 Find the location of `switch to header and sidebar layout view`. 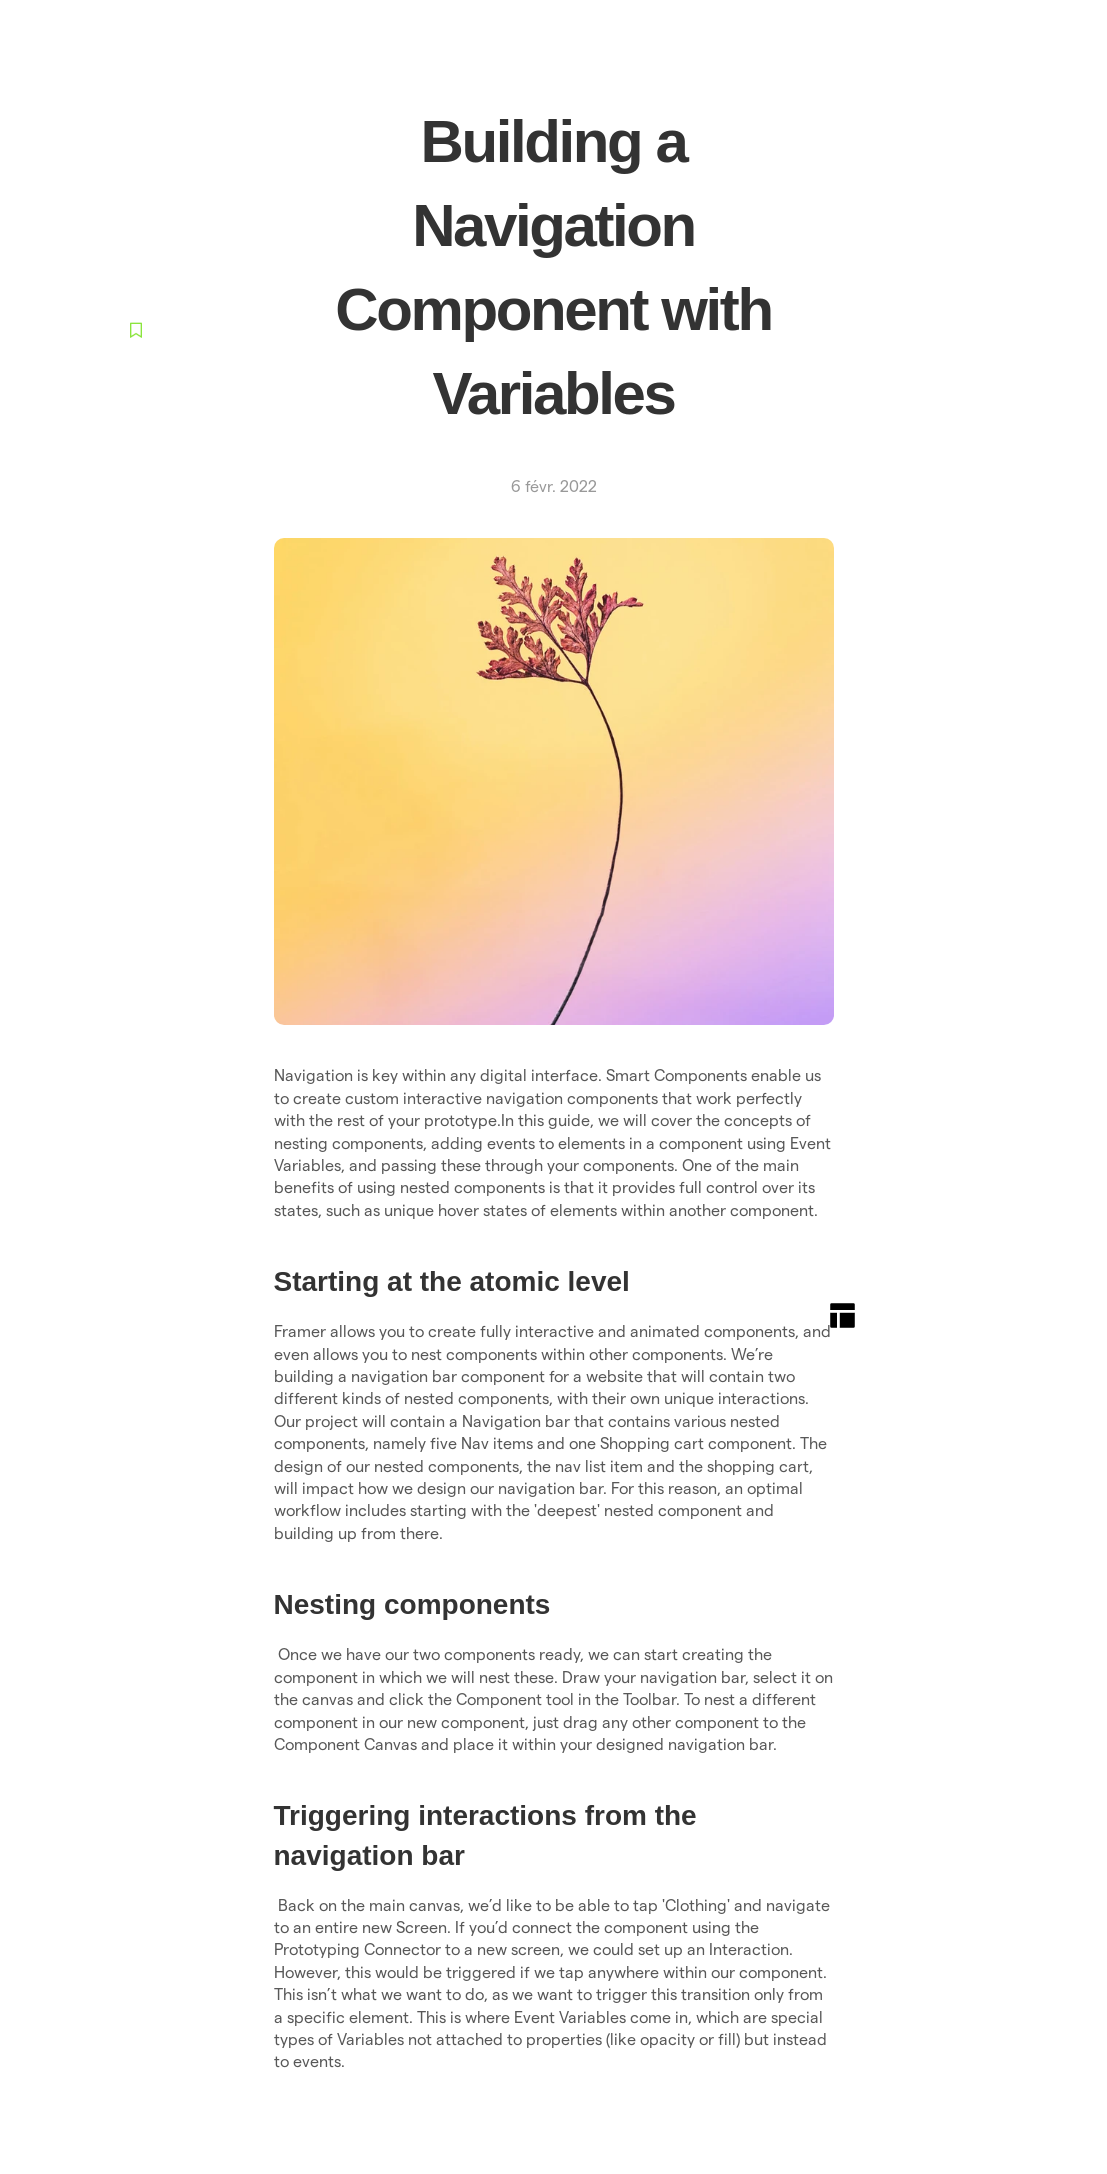

switch to header and sidebar layout view is located at coordinates (842, 1315).